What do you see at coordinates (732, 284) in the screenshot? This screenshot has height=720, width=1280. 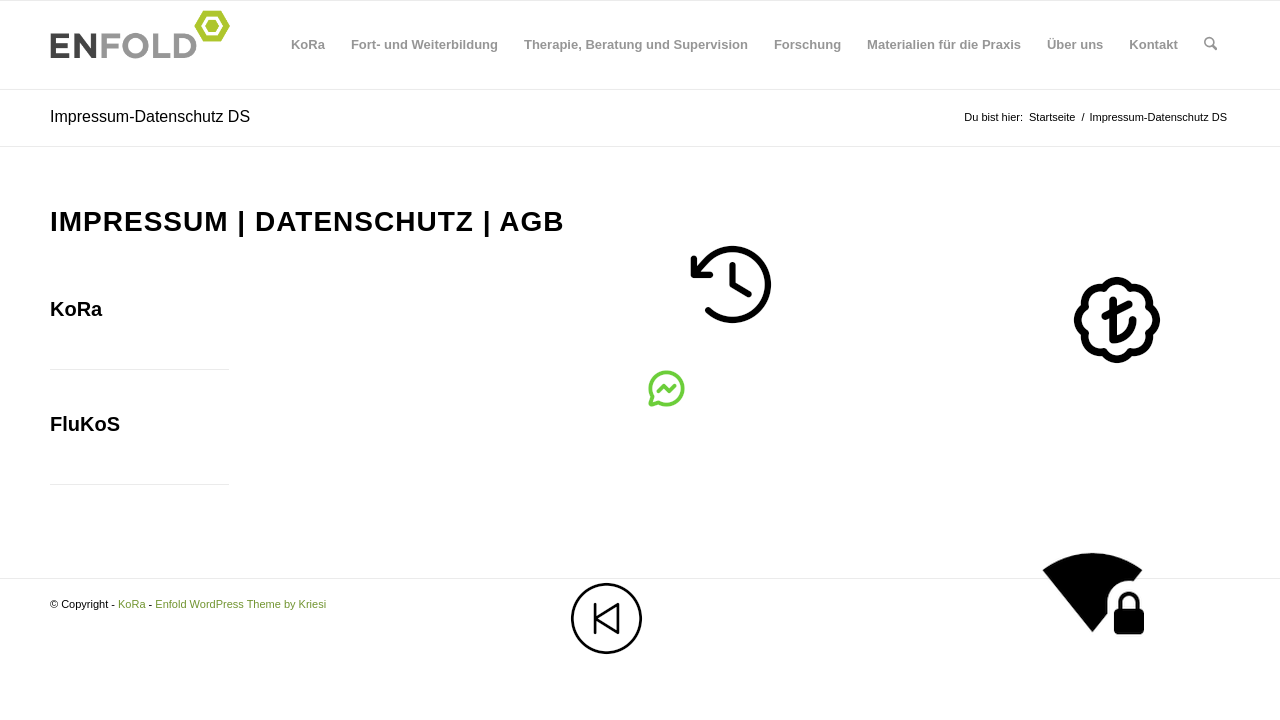 I see `view history or recent activity` at bounding box center [732, 284].